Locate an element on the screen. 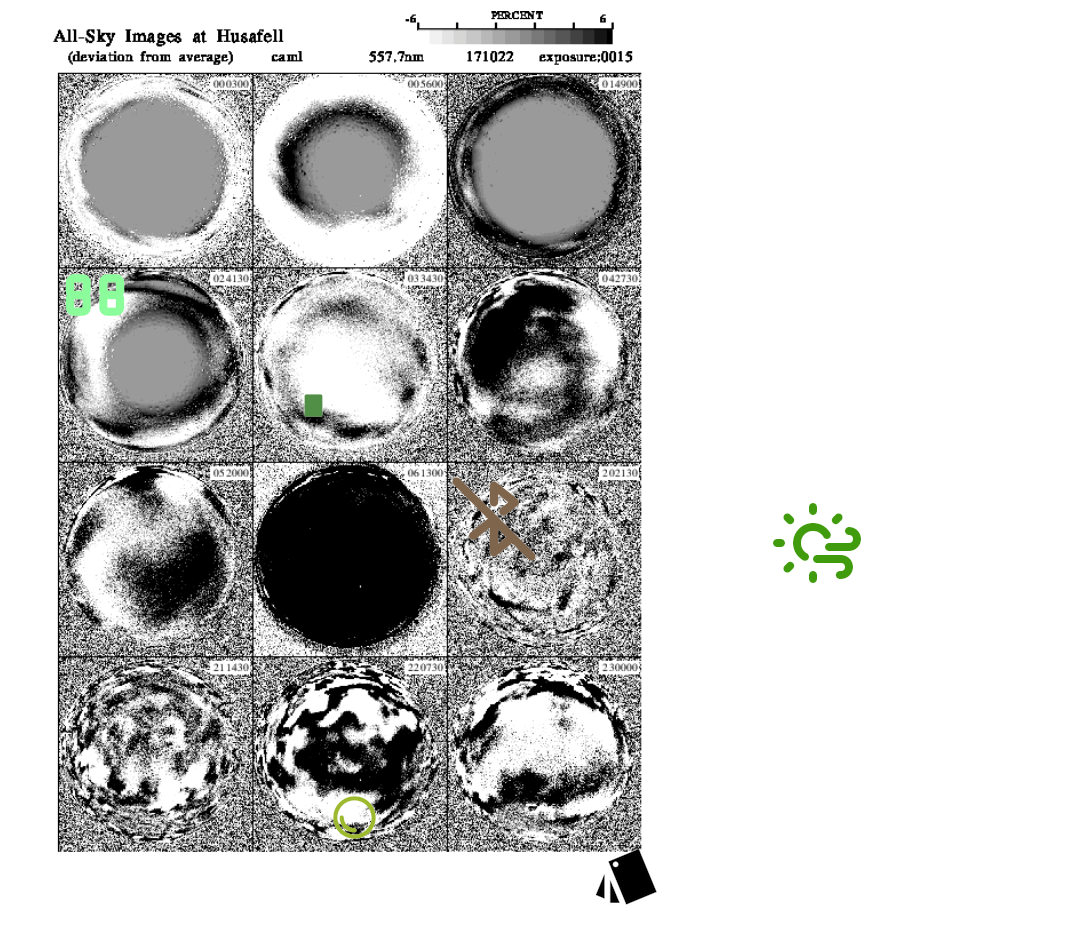 Image resolution: width=1077 pixels, height=928 pixels. apply a style or theme to content is located at coordinates (627, 876).